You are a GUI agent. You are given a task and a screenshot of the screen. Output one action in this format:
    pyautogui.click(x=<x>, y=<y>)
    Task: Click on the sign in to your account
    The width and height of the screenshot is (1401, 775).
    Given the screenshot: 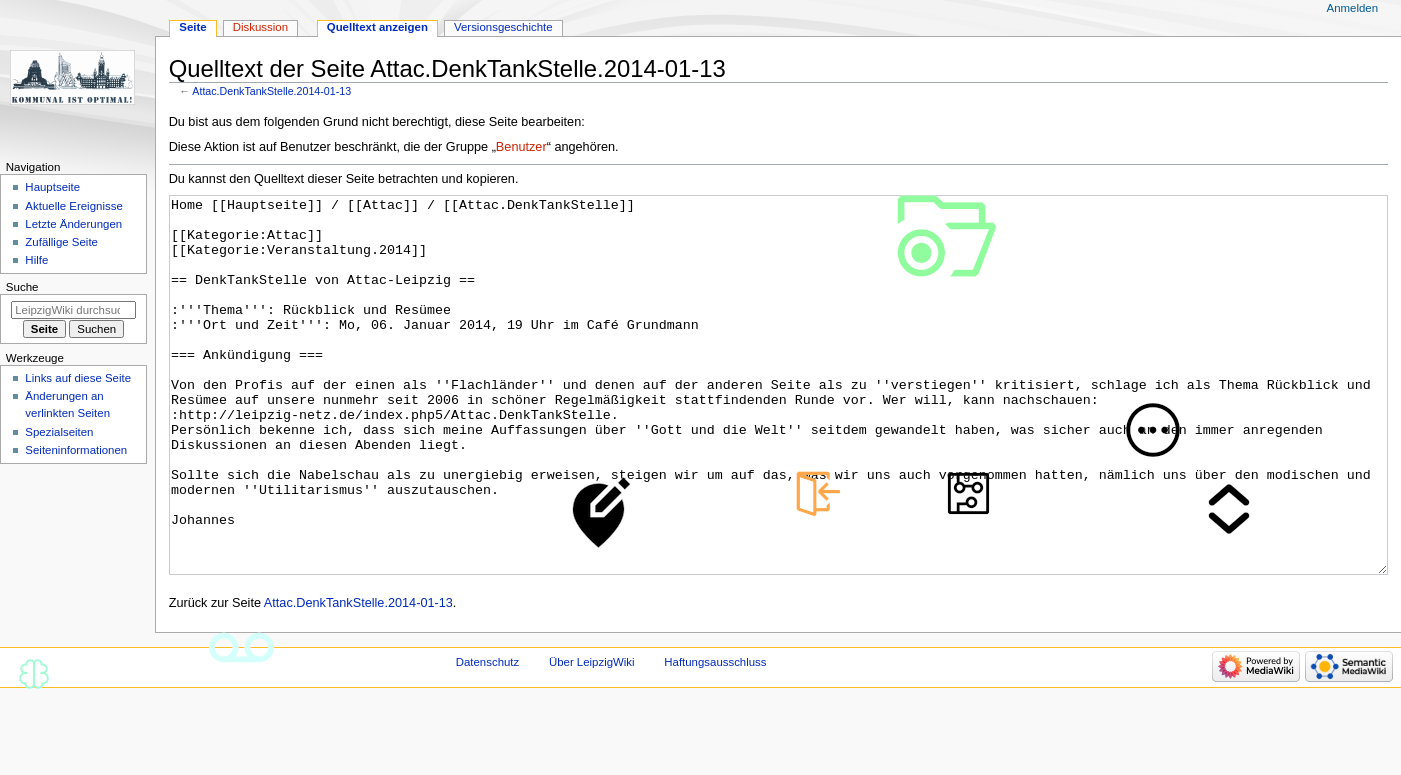 What is the action you would take?
    pyautogui.click(x=816, y=491)
    